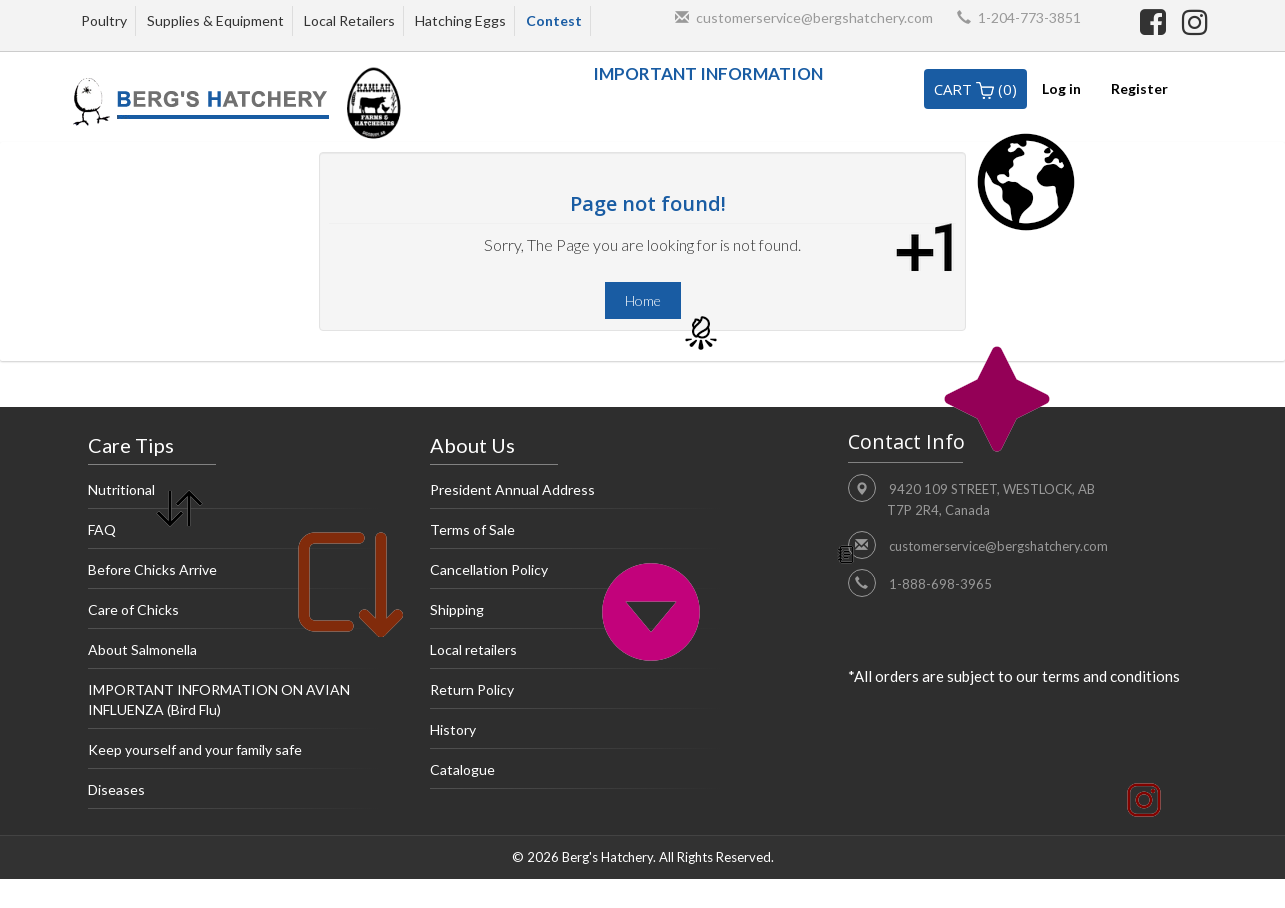 Image resolution: width=1285 pixels, height=908 pixels. Describe the element at coordinates (179, 508) in the screenshot. I see `swap or reorder items vertically` at that location.